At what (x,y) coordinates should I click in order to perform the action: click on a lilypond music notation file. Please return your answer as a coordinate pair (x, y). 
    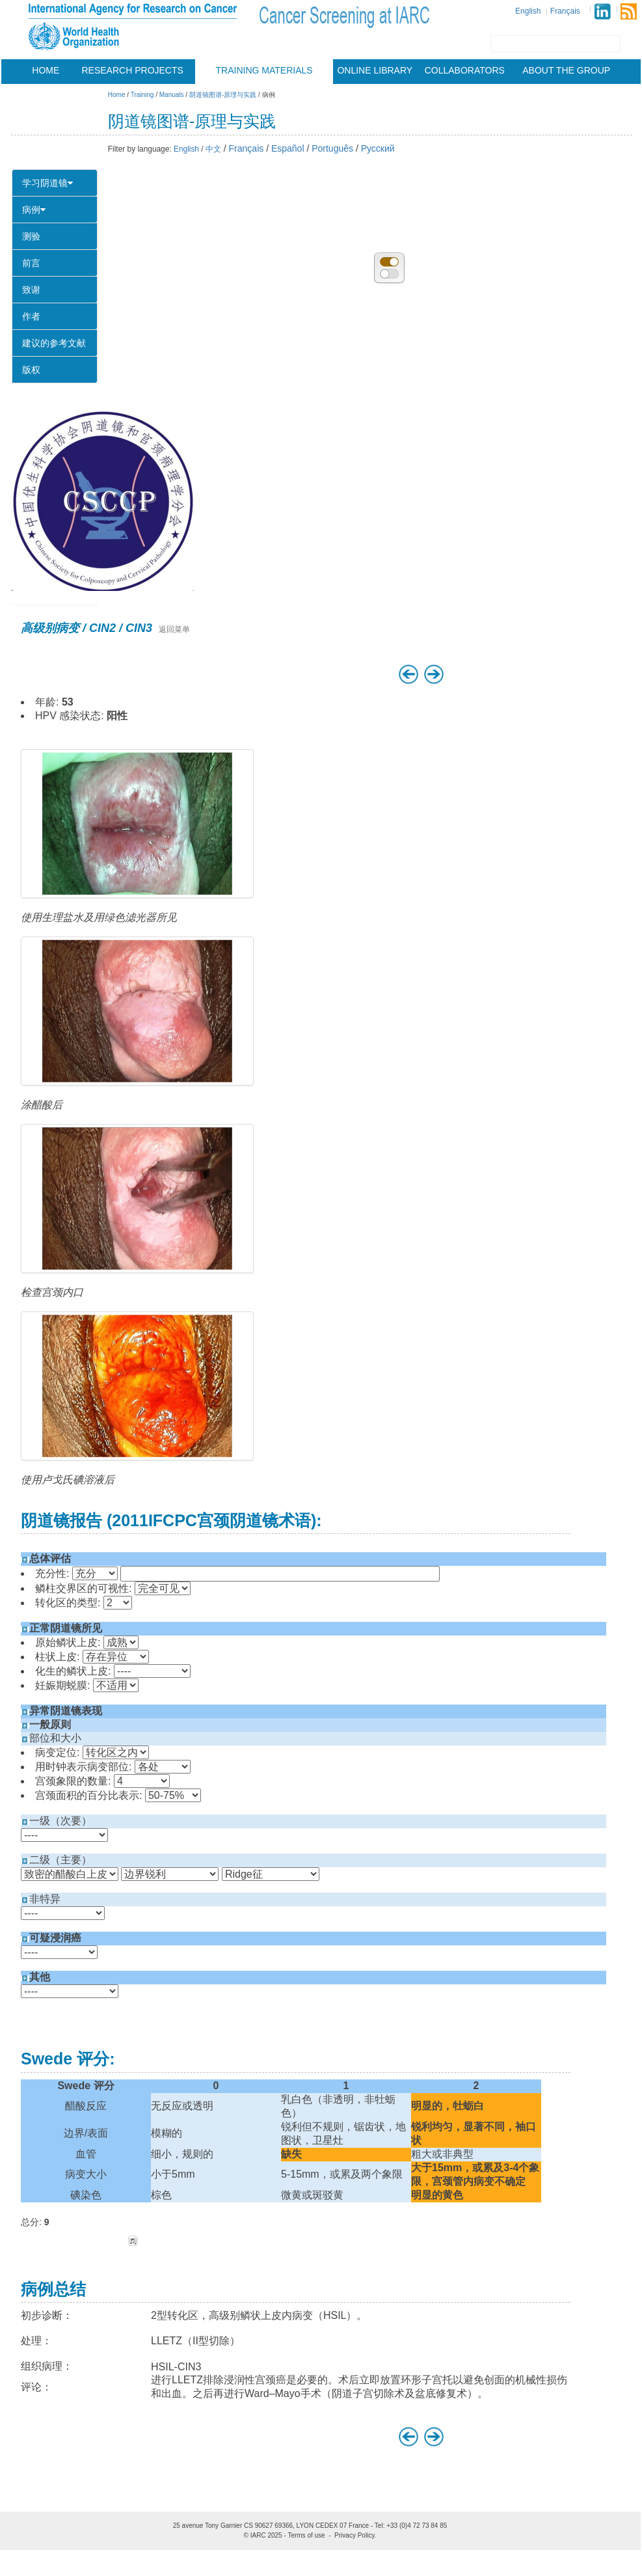
    Looking at the image, I should click on (133, 2240).